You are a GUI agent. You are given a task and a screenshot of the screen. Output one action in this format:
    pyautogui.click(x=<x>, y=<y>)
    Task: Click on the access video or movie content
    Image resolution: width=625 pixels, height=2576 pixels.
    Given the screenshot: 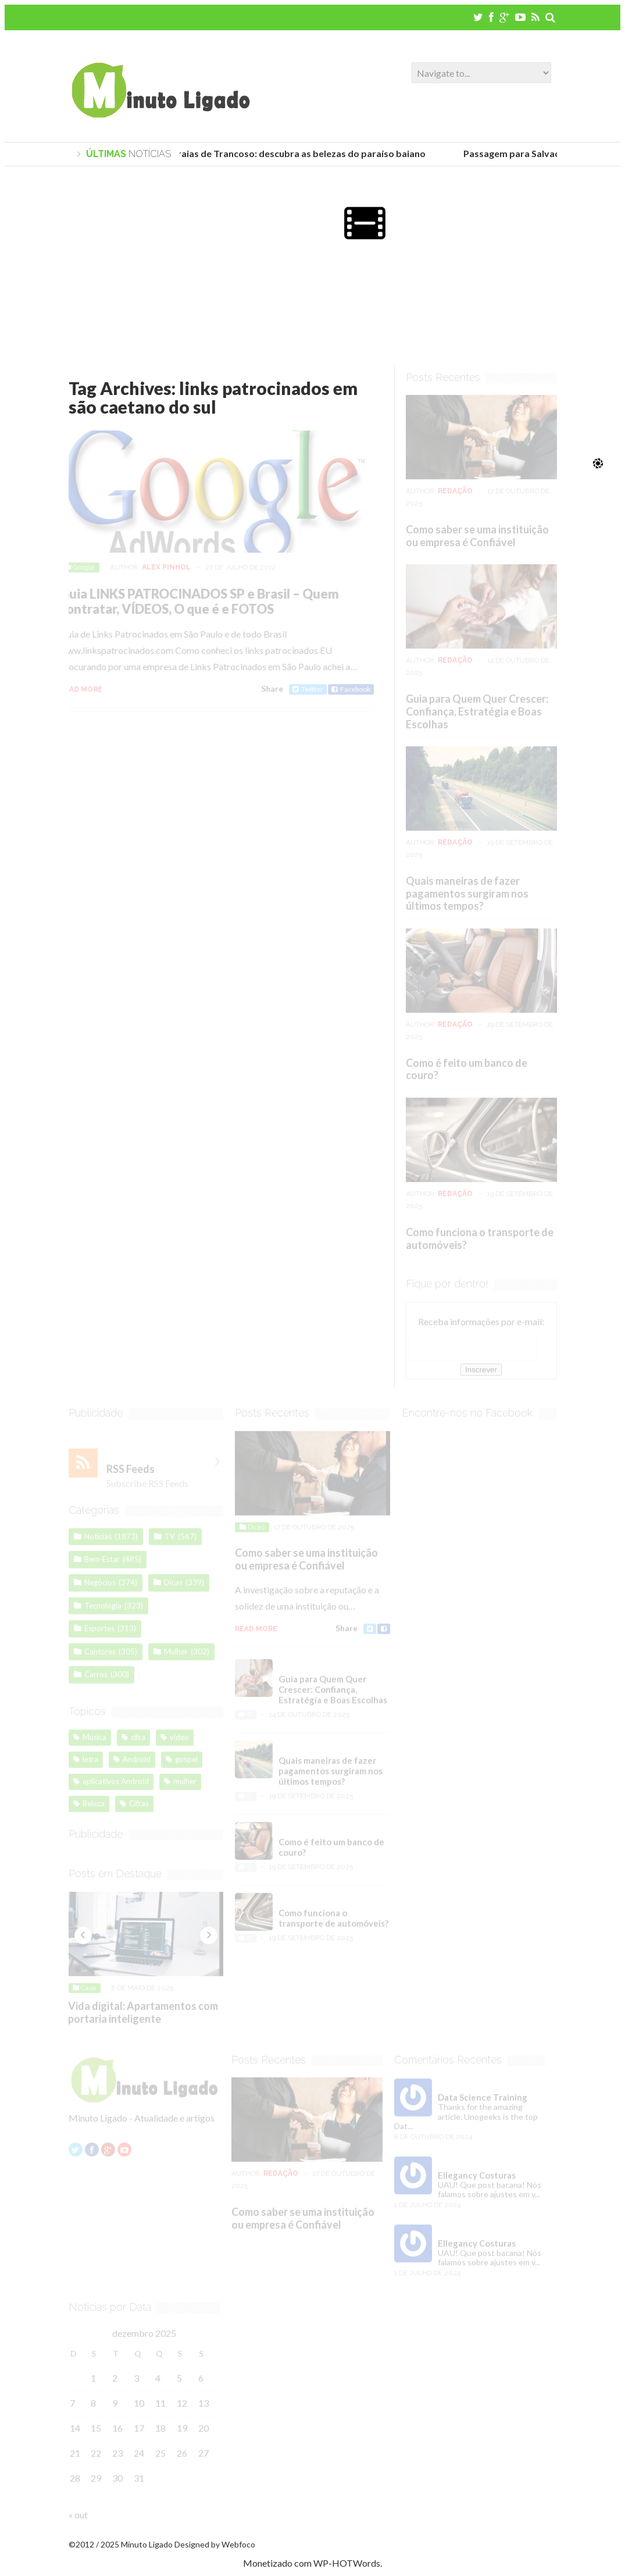 What is the action you would take?
    pyautogui.click(x=365, y=223)
    